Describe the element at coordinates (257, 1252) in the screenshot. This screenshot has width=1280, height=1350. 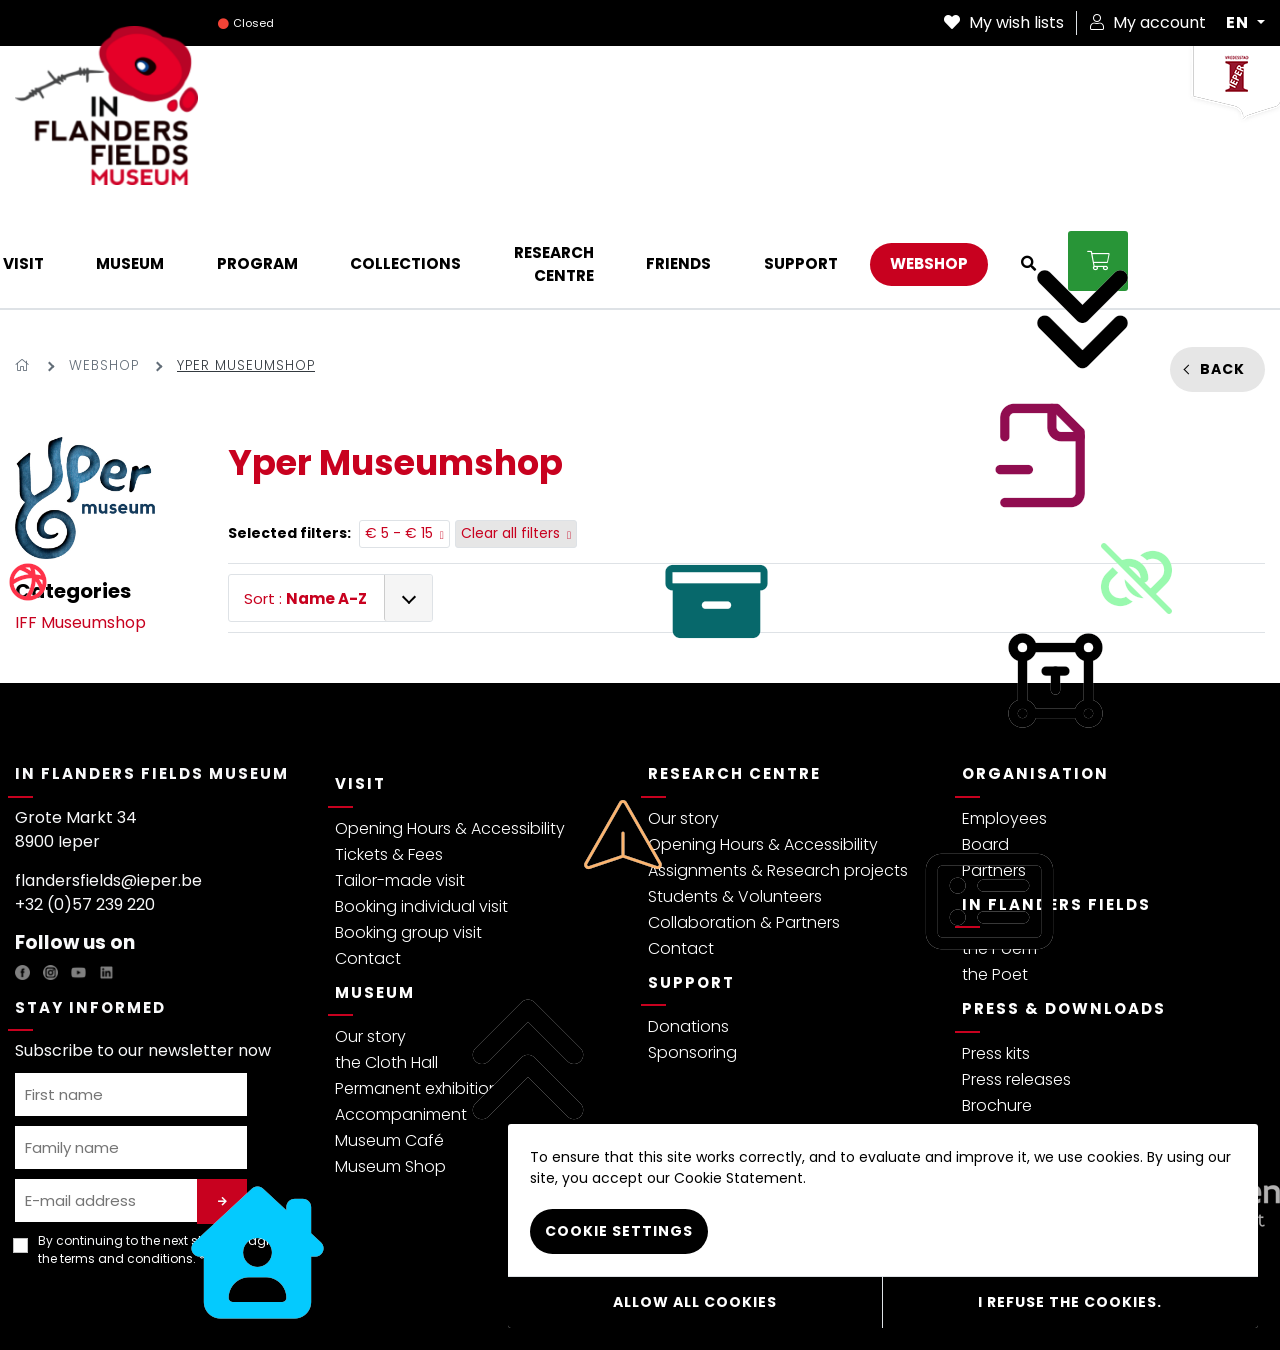
I see `view home or family account settings` at that location.